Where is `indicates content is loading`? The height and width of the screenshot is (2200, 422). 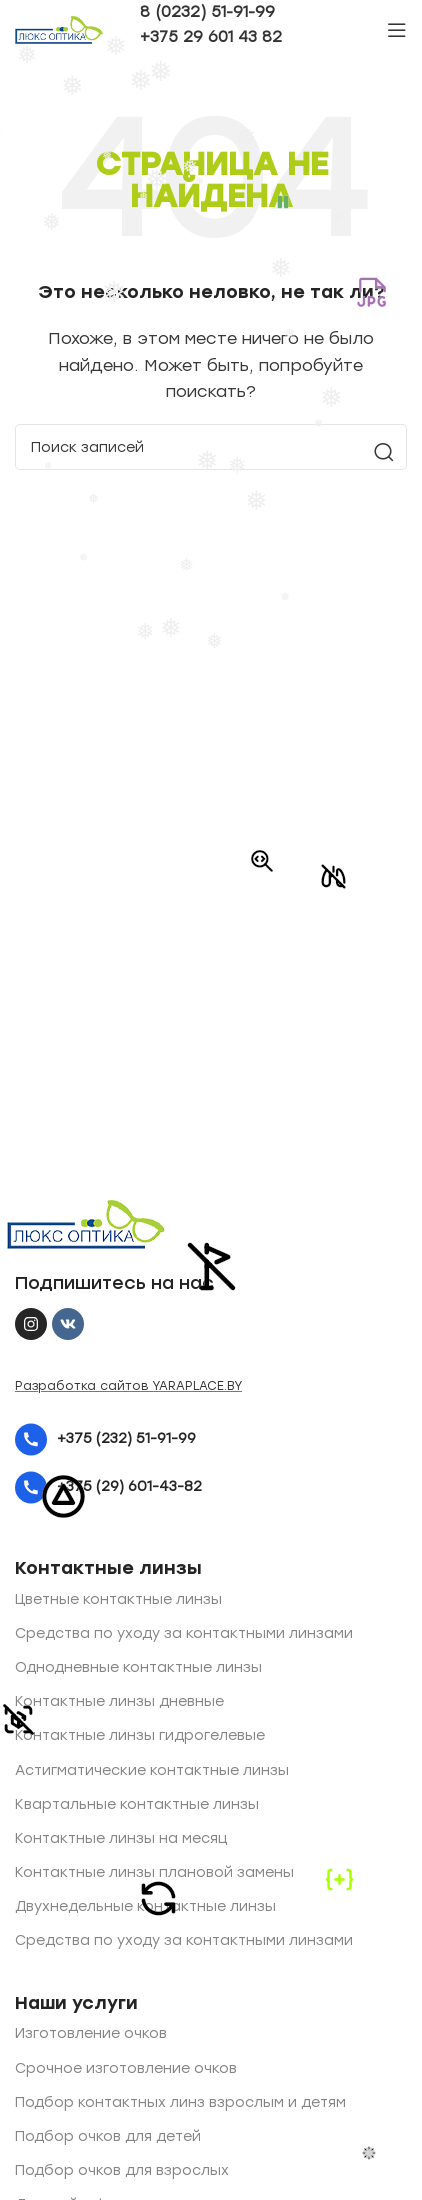 indicates content is loading is located at coordinates (369, 2153).